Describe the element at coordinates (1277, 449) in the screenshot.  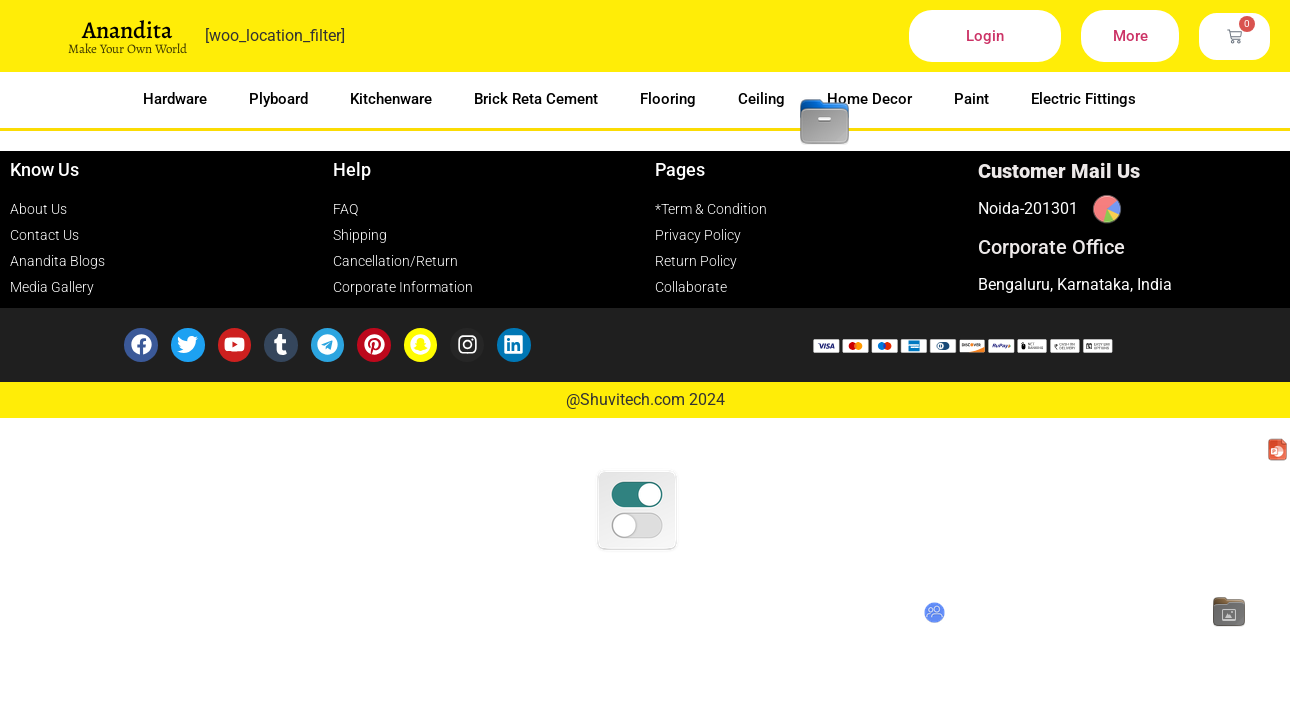
I see `a PowerPoint slideshow file` at that location.